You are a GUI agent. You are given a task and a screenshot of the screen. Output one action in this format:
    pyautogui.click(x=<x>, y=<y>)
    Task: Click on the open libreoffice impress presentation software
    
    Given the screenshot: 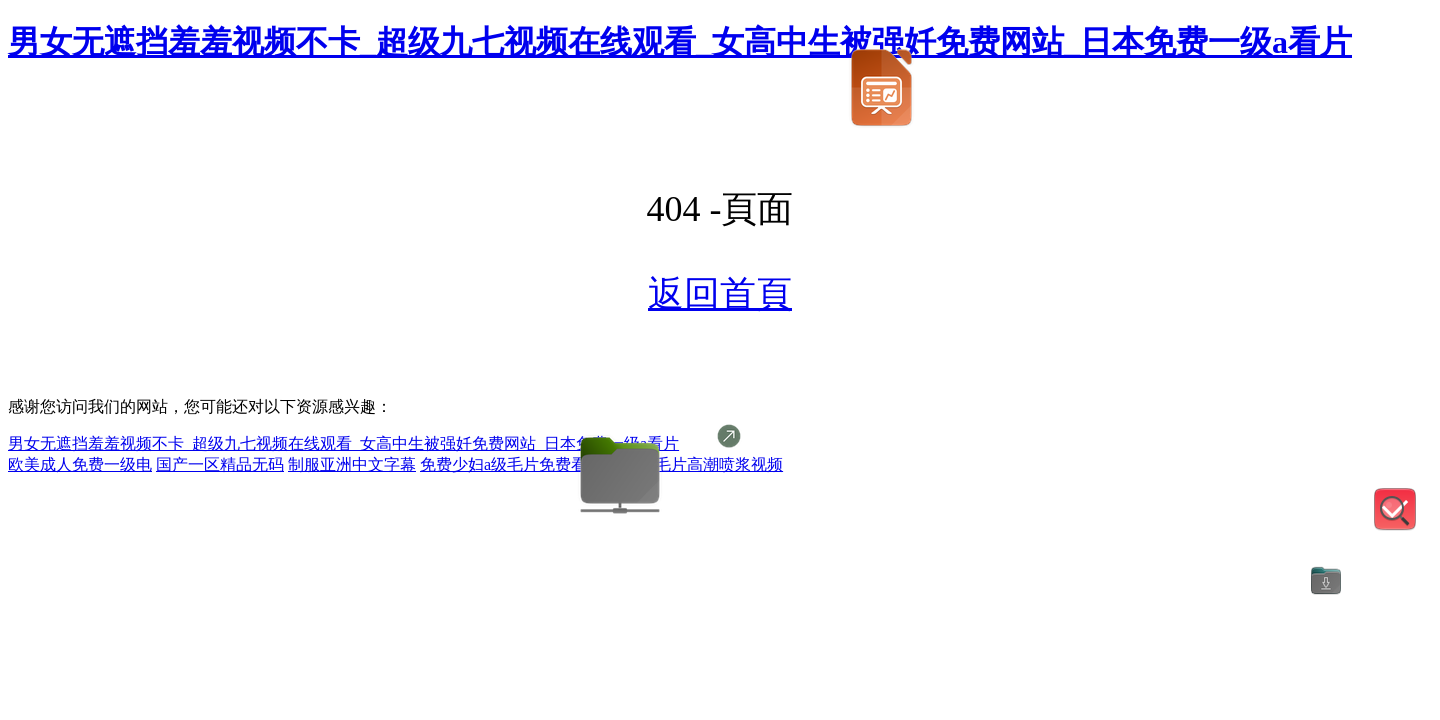 What is the action you would take?
    pyautogui.click(x=881, y=87)
    